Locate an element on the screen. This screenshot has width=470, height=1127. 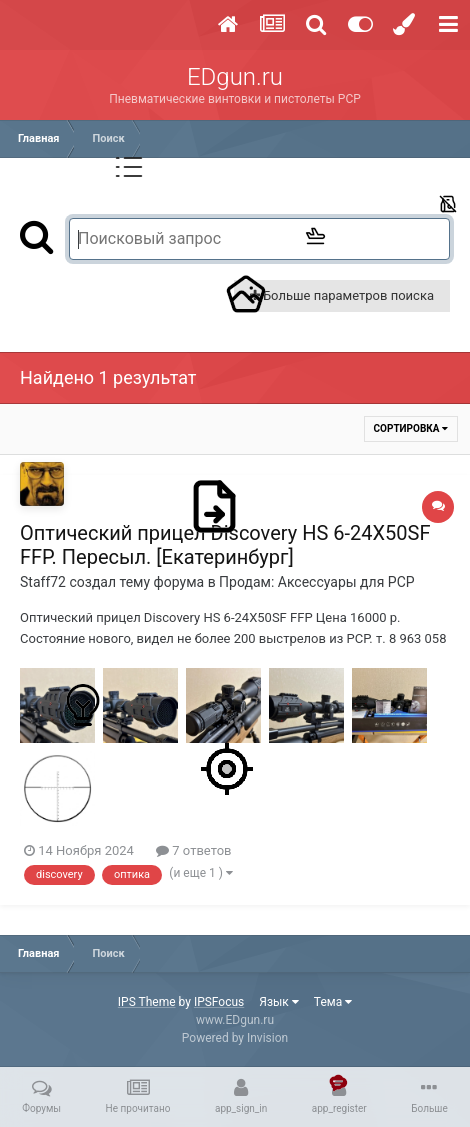
export or send file is located at coordinates (214, 506).